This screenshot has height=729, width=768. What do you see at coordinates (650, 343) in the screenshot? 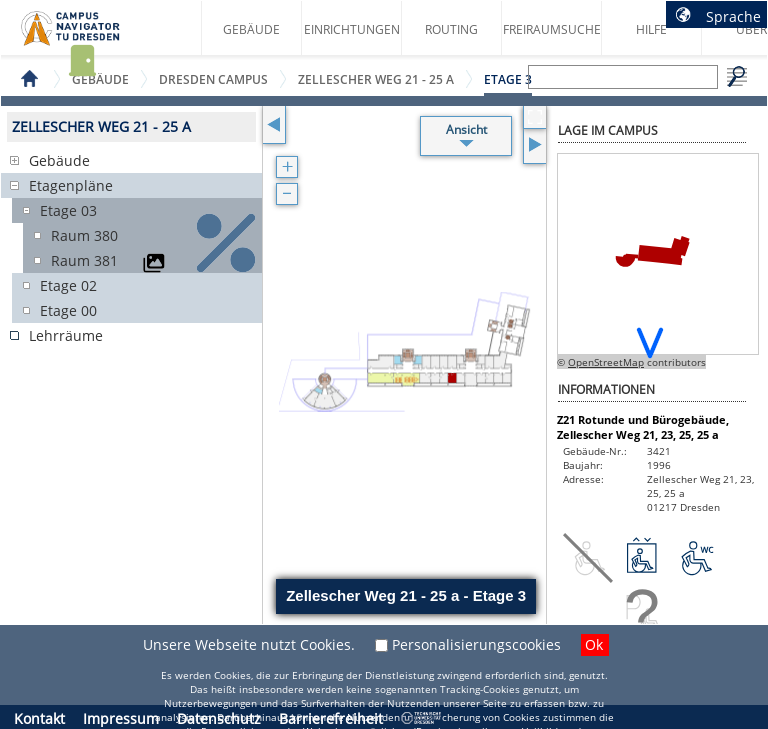
I see `indicates a verified or validated status` at bounding box center [650, 343].